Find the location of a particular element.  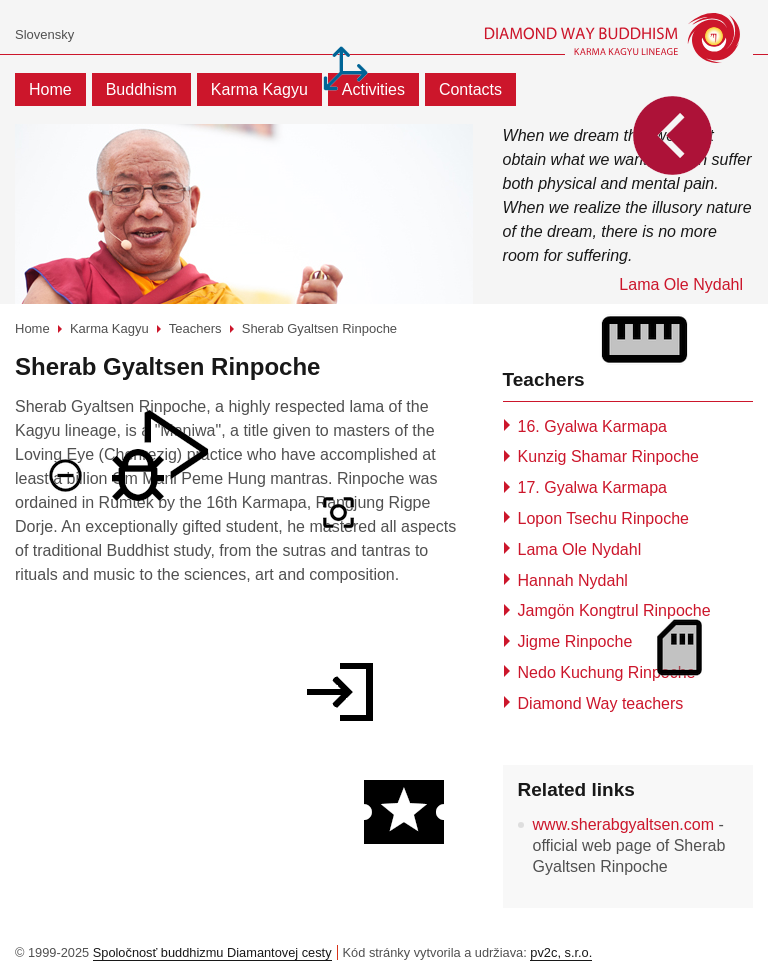

center focus on camera or viewfinder is located at coordinates (338, 512).